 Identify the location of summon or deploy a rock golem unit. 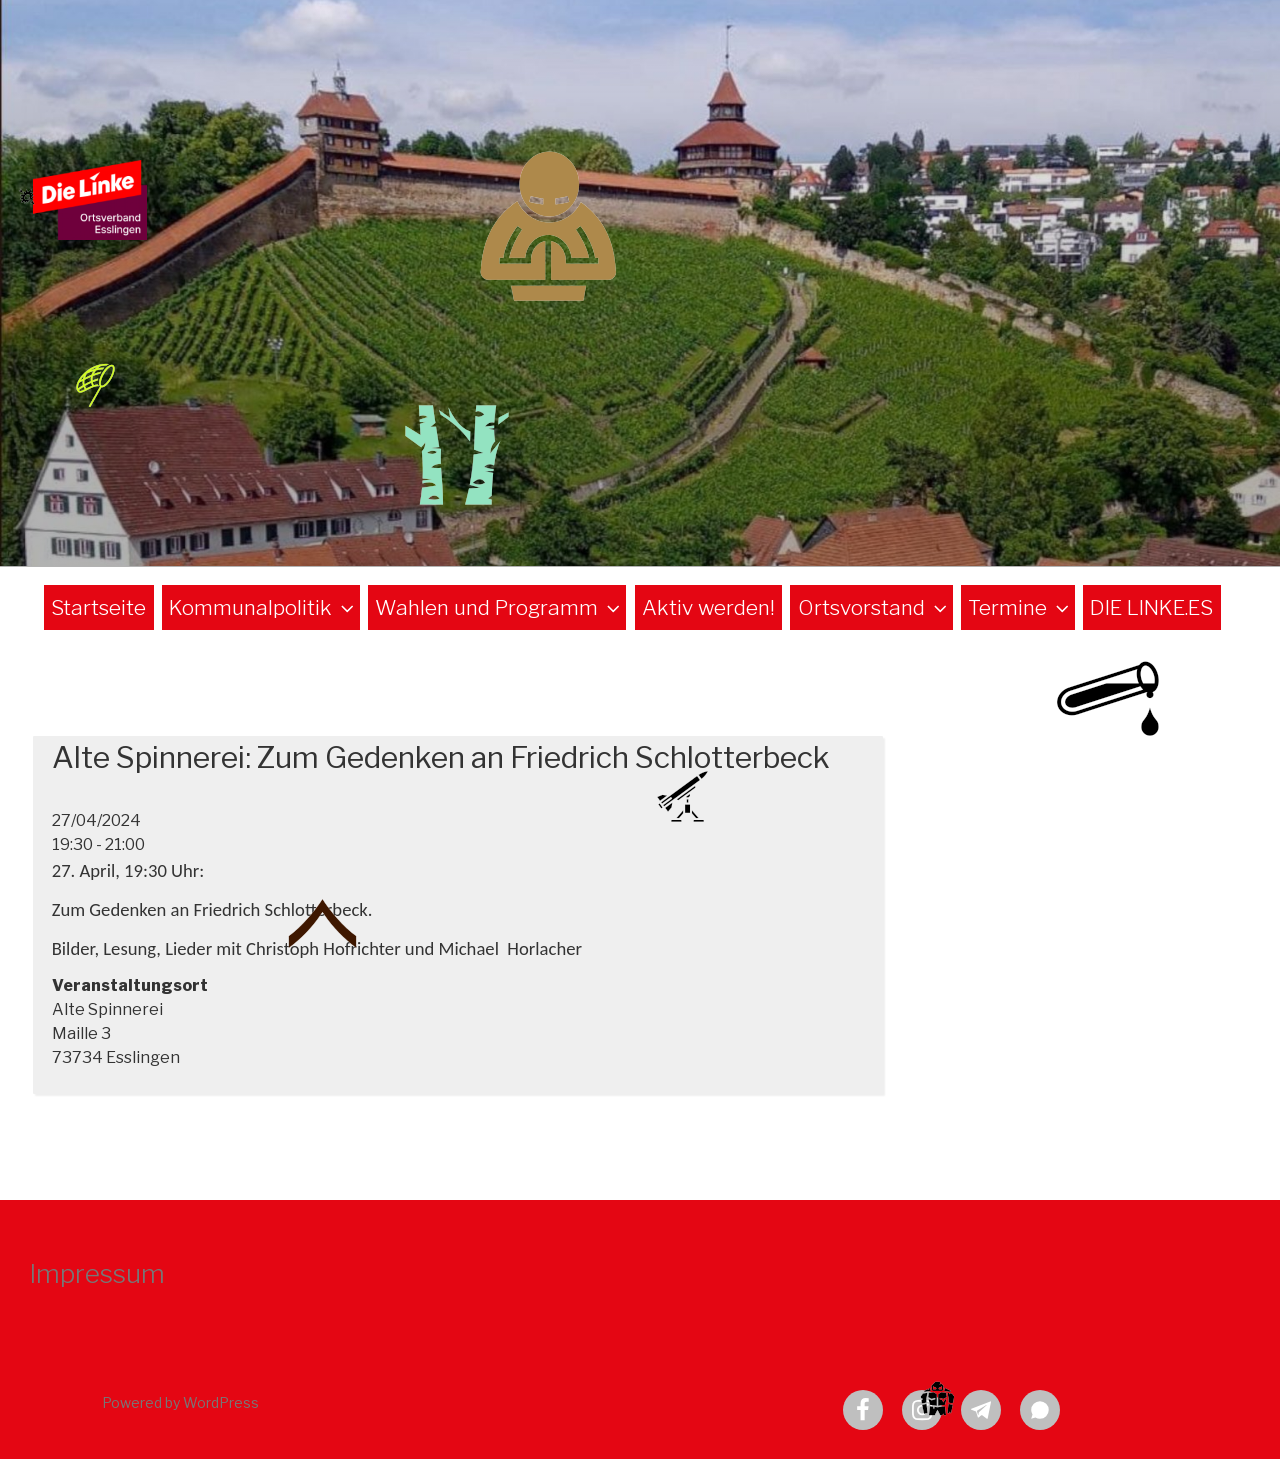
(937, 1398).